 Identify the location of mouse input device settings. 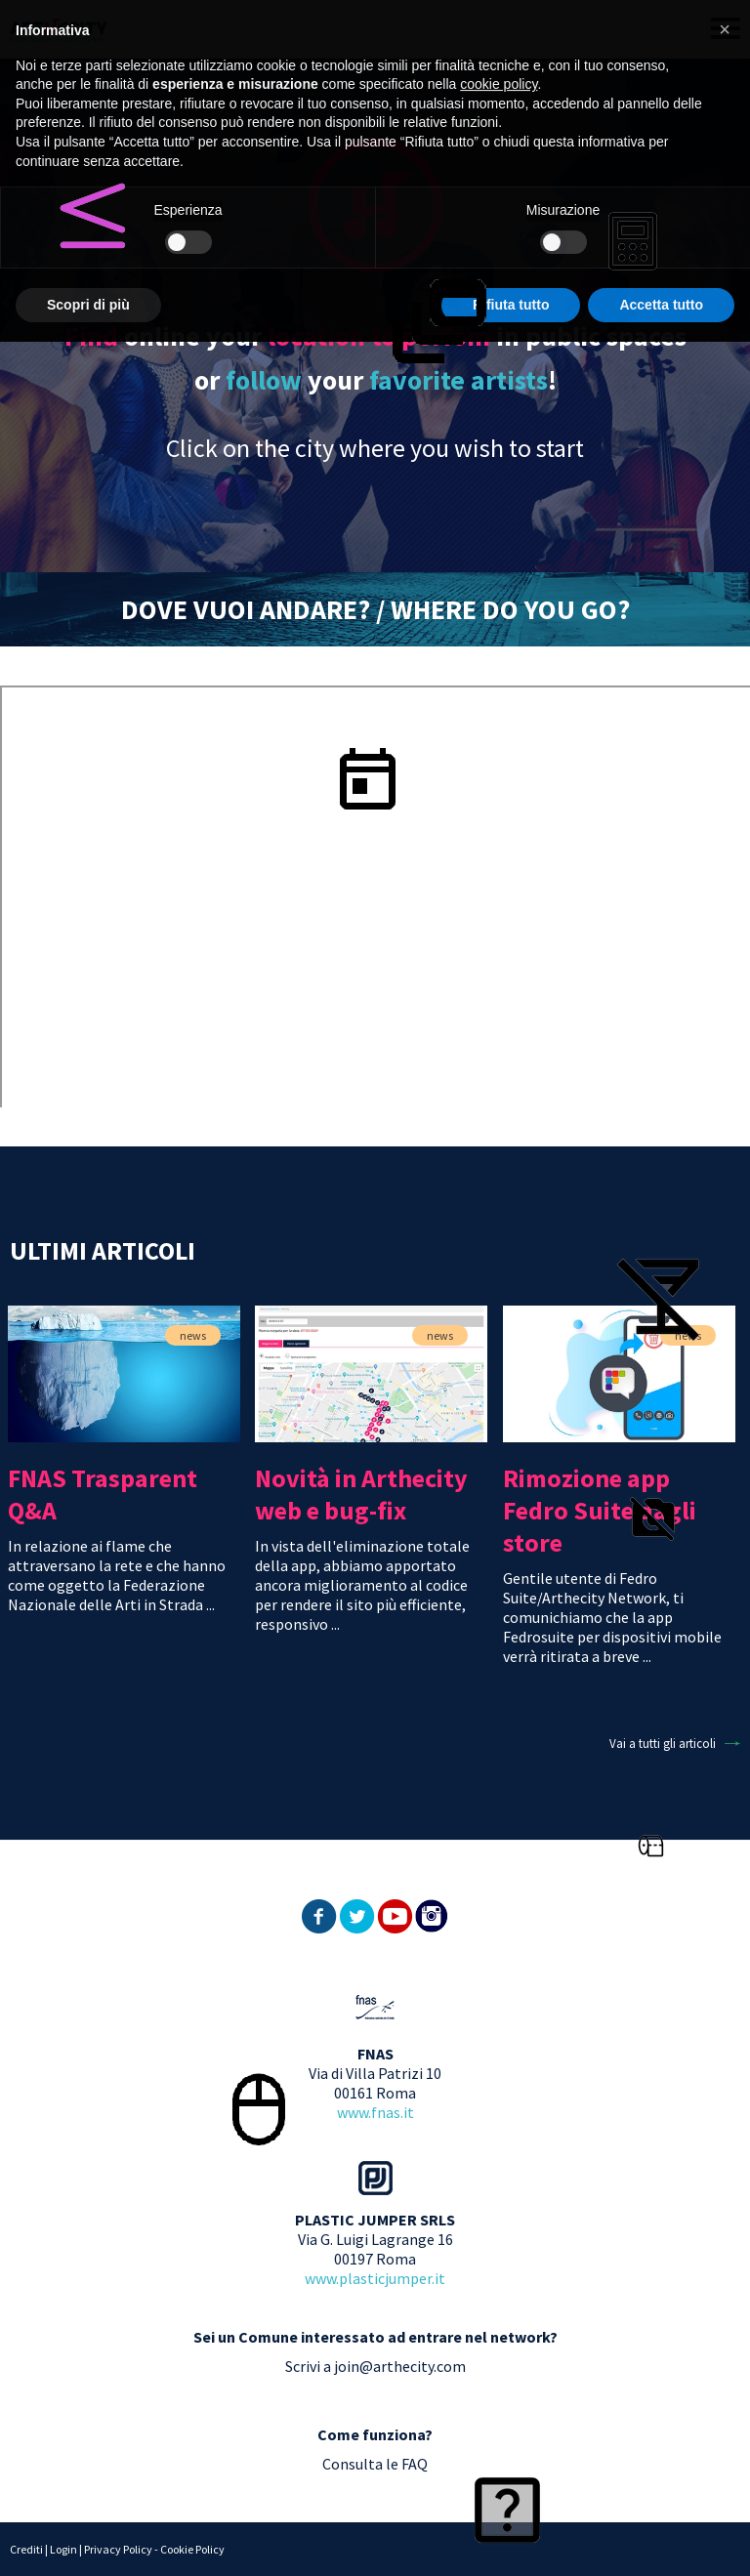
(259, 2109).